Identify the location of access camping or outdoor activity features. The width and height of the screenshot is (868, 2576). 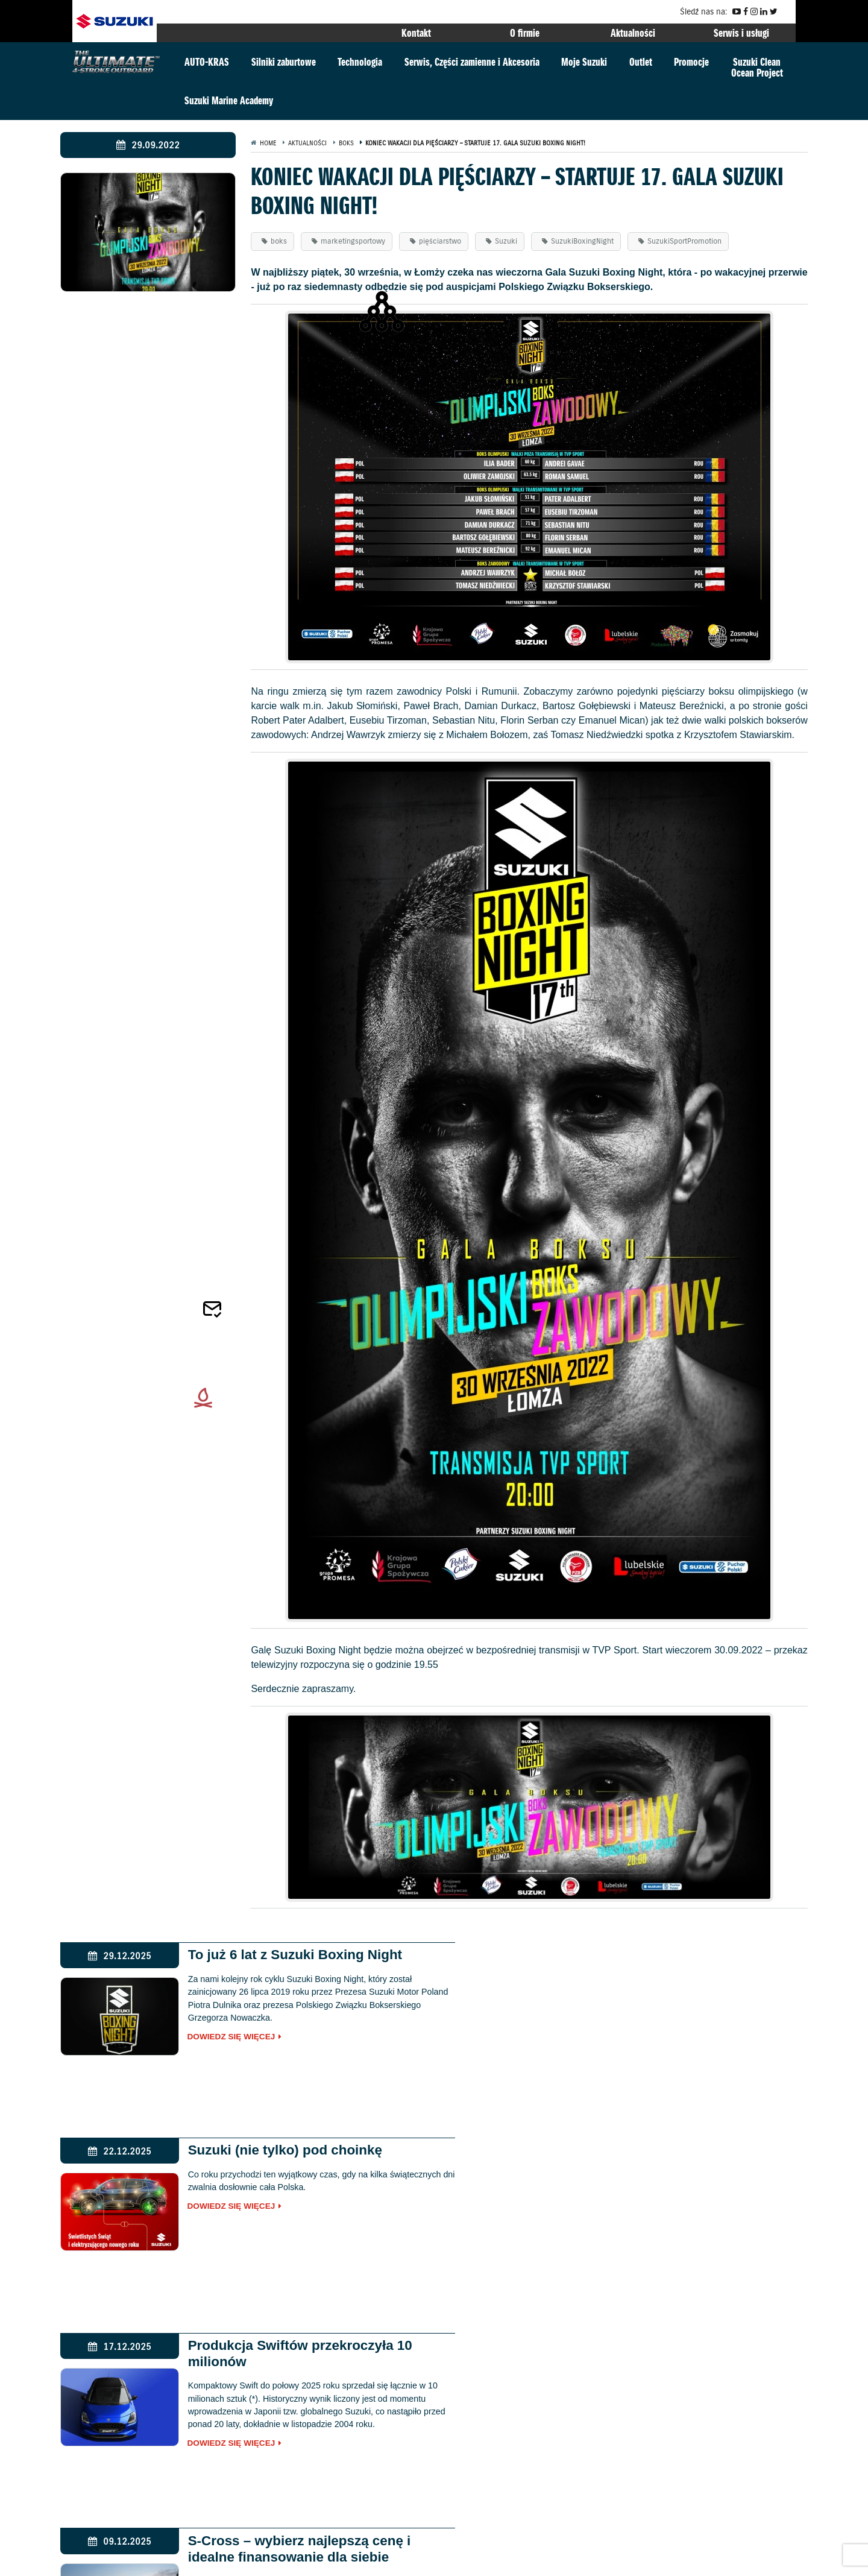
(203, 1398).